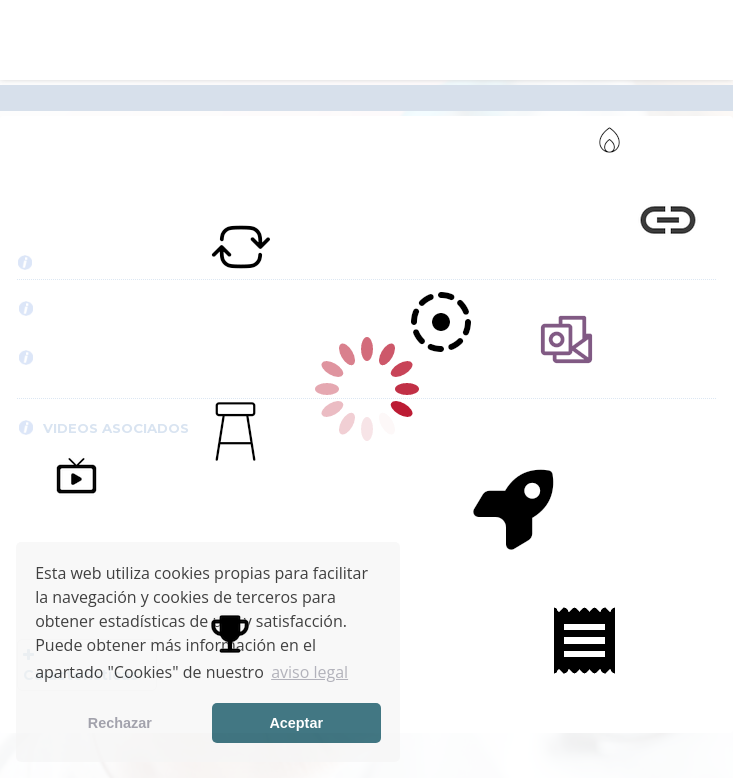 The image size is (733, 778). I want to click on view purchase receipt or transaction history, so click(584, 640).